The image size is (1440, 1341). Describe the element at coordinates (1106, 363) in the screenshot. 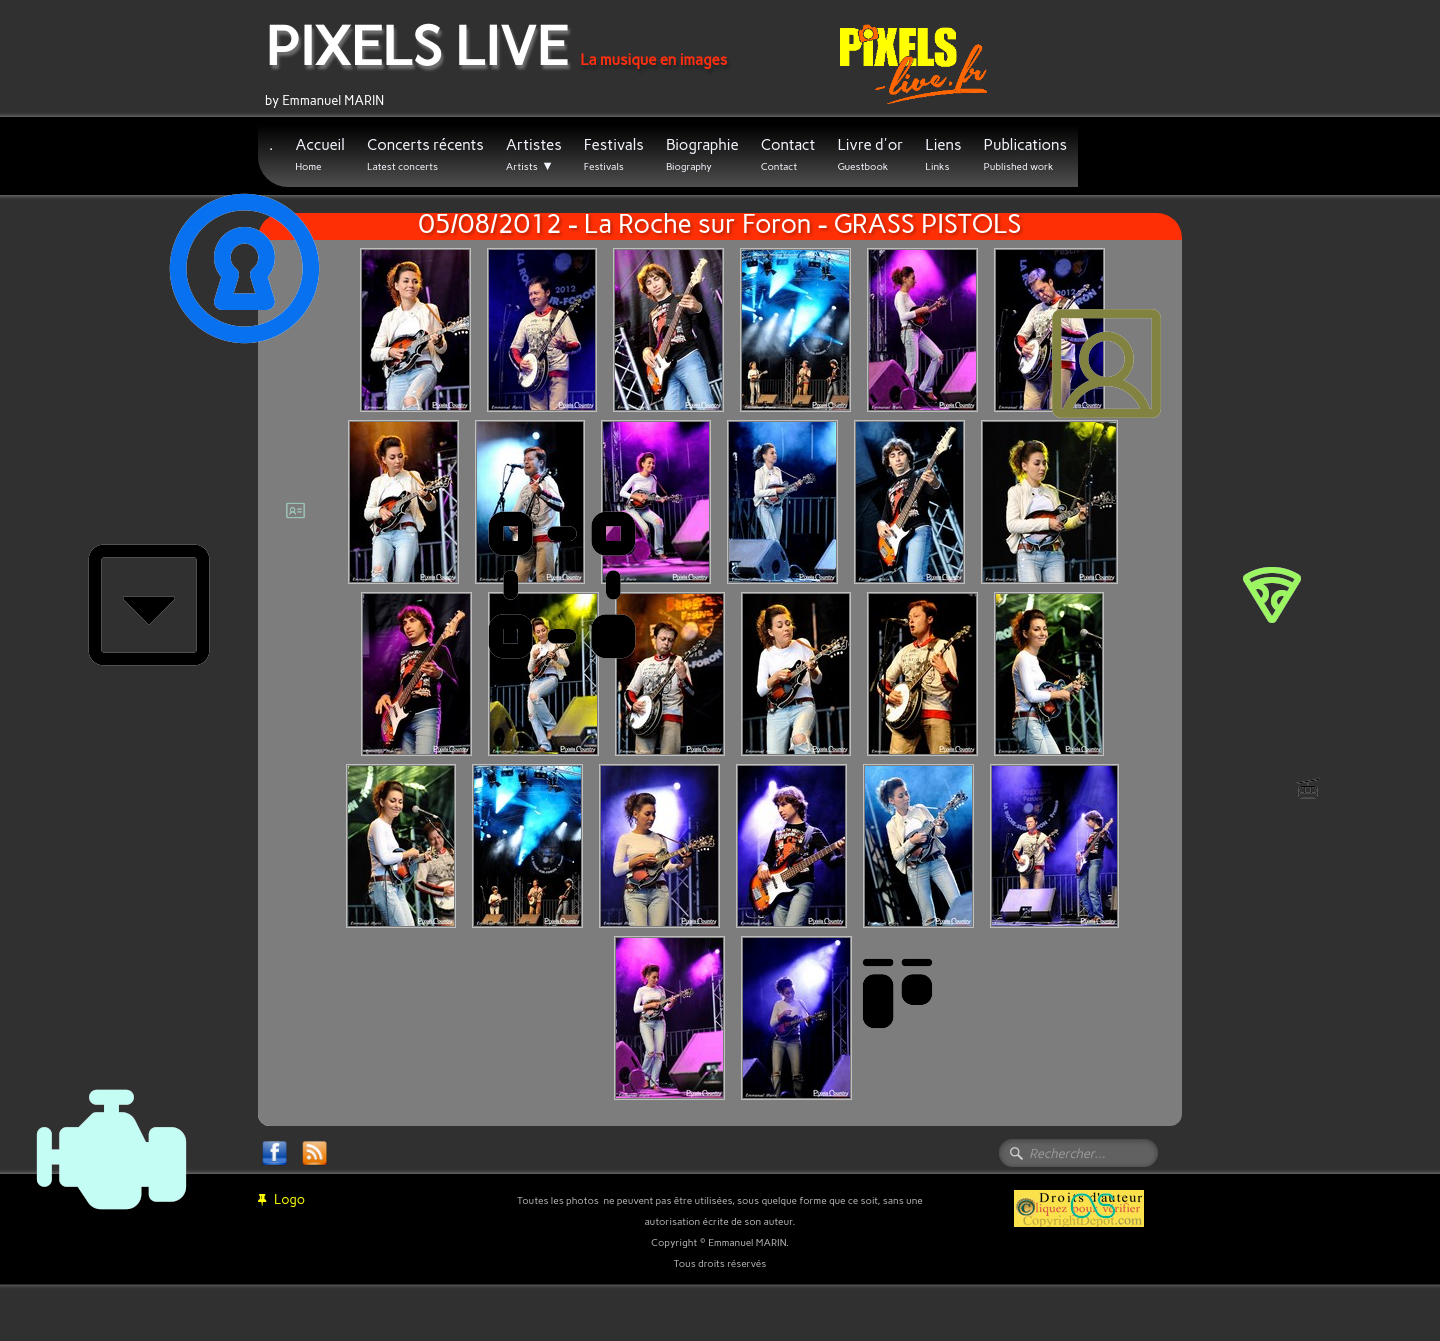

I see `view user profile` at that location.